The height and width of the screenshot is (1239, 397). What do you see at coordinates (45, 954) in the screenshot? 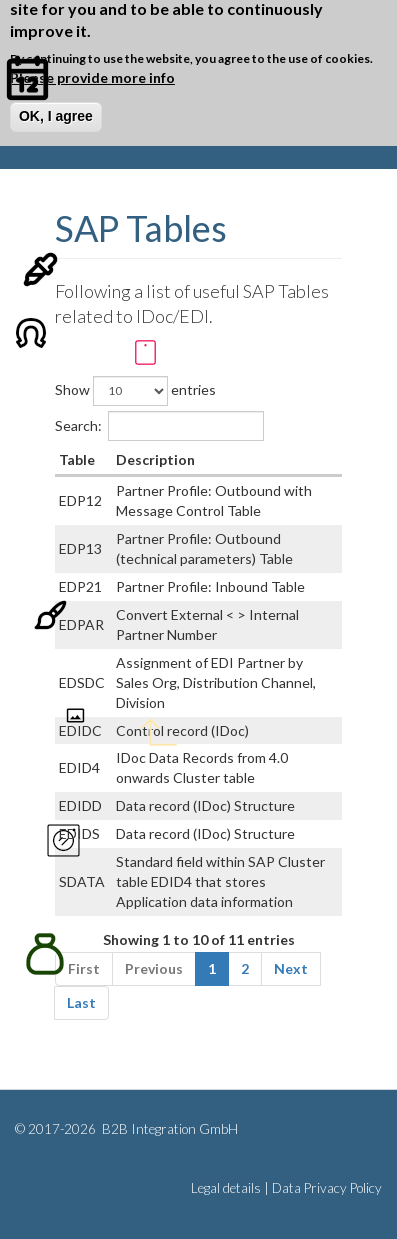
I see `view your earnings or balance` at bounding box center [45, 954].